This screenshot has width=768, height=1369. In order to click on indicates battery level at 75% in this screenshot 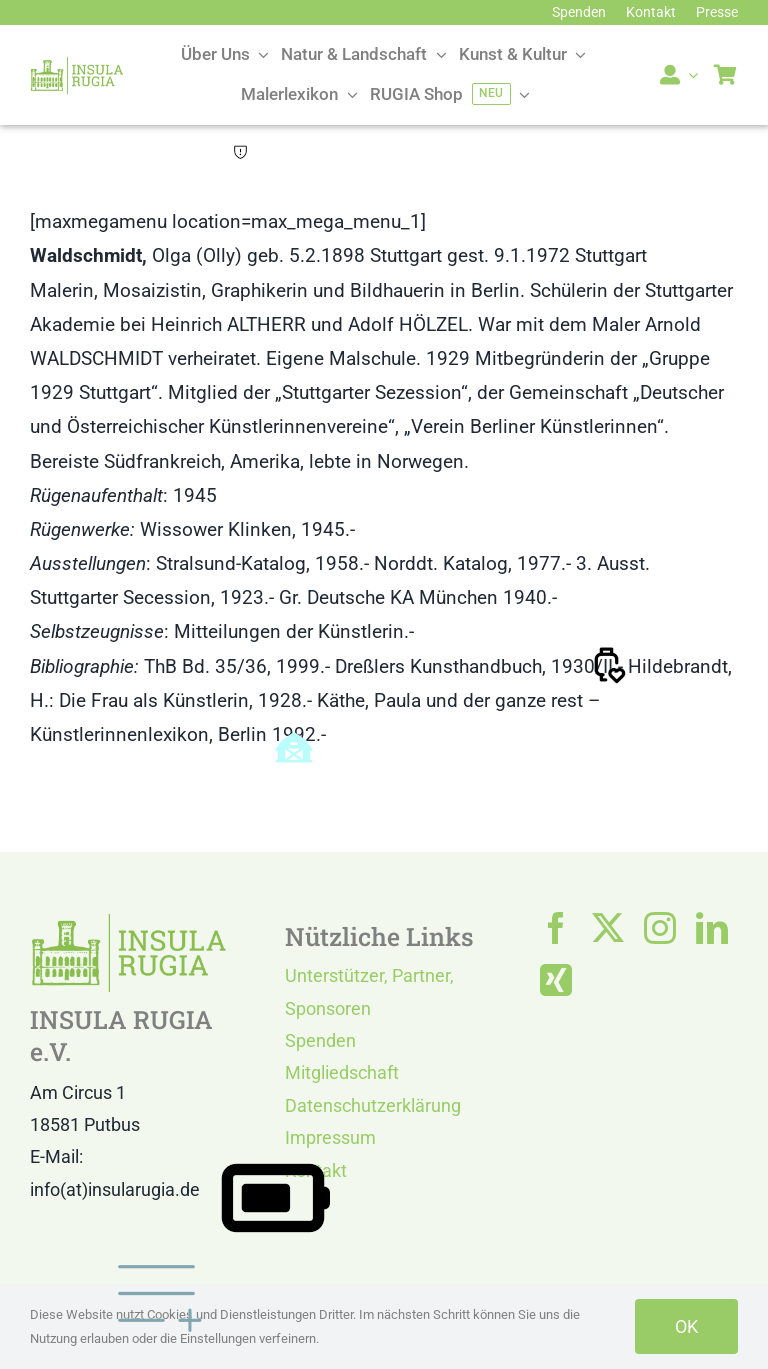, I will do `click(273, 1198)`.